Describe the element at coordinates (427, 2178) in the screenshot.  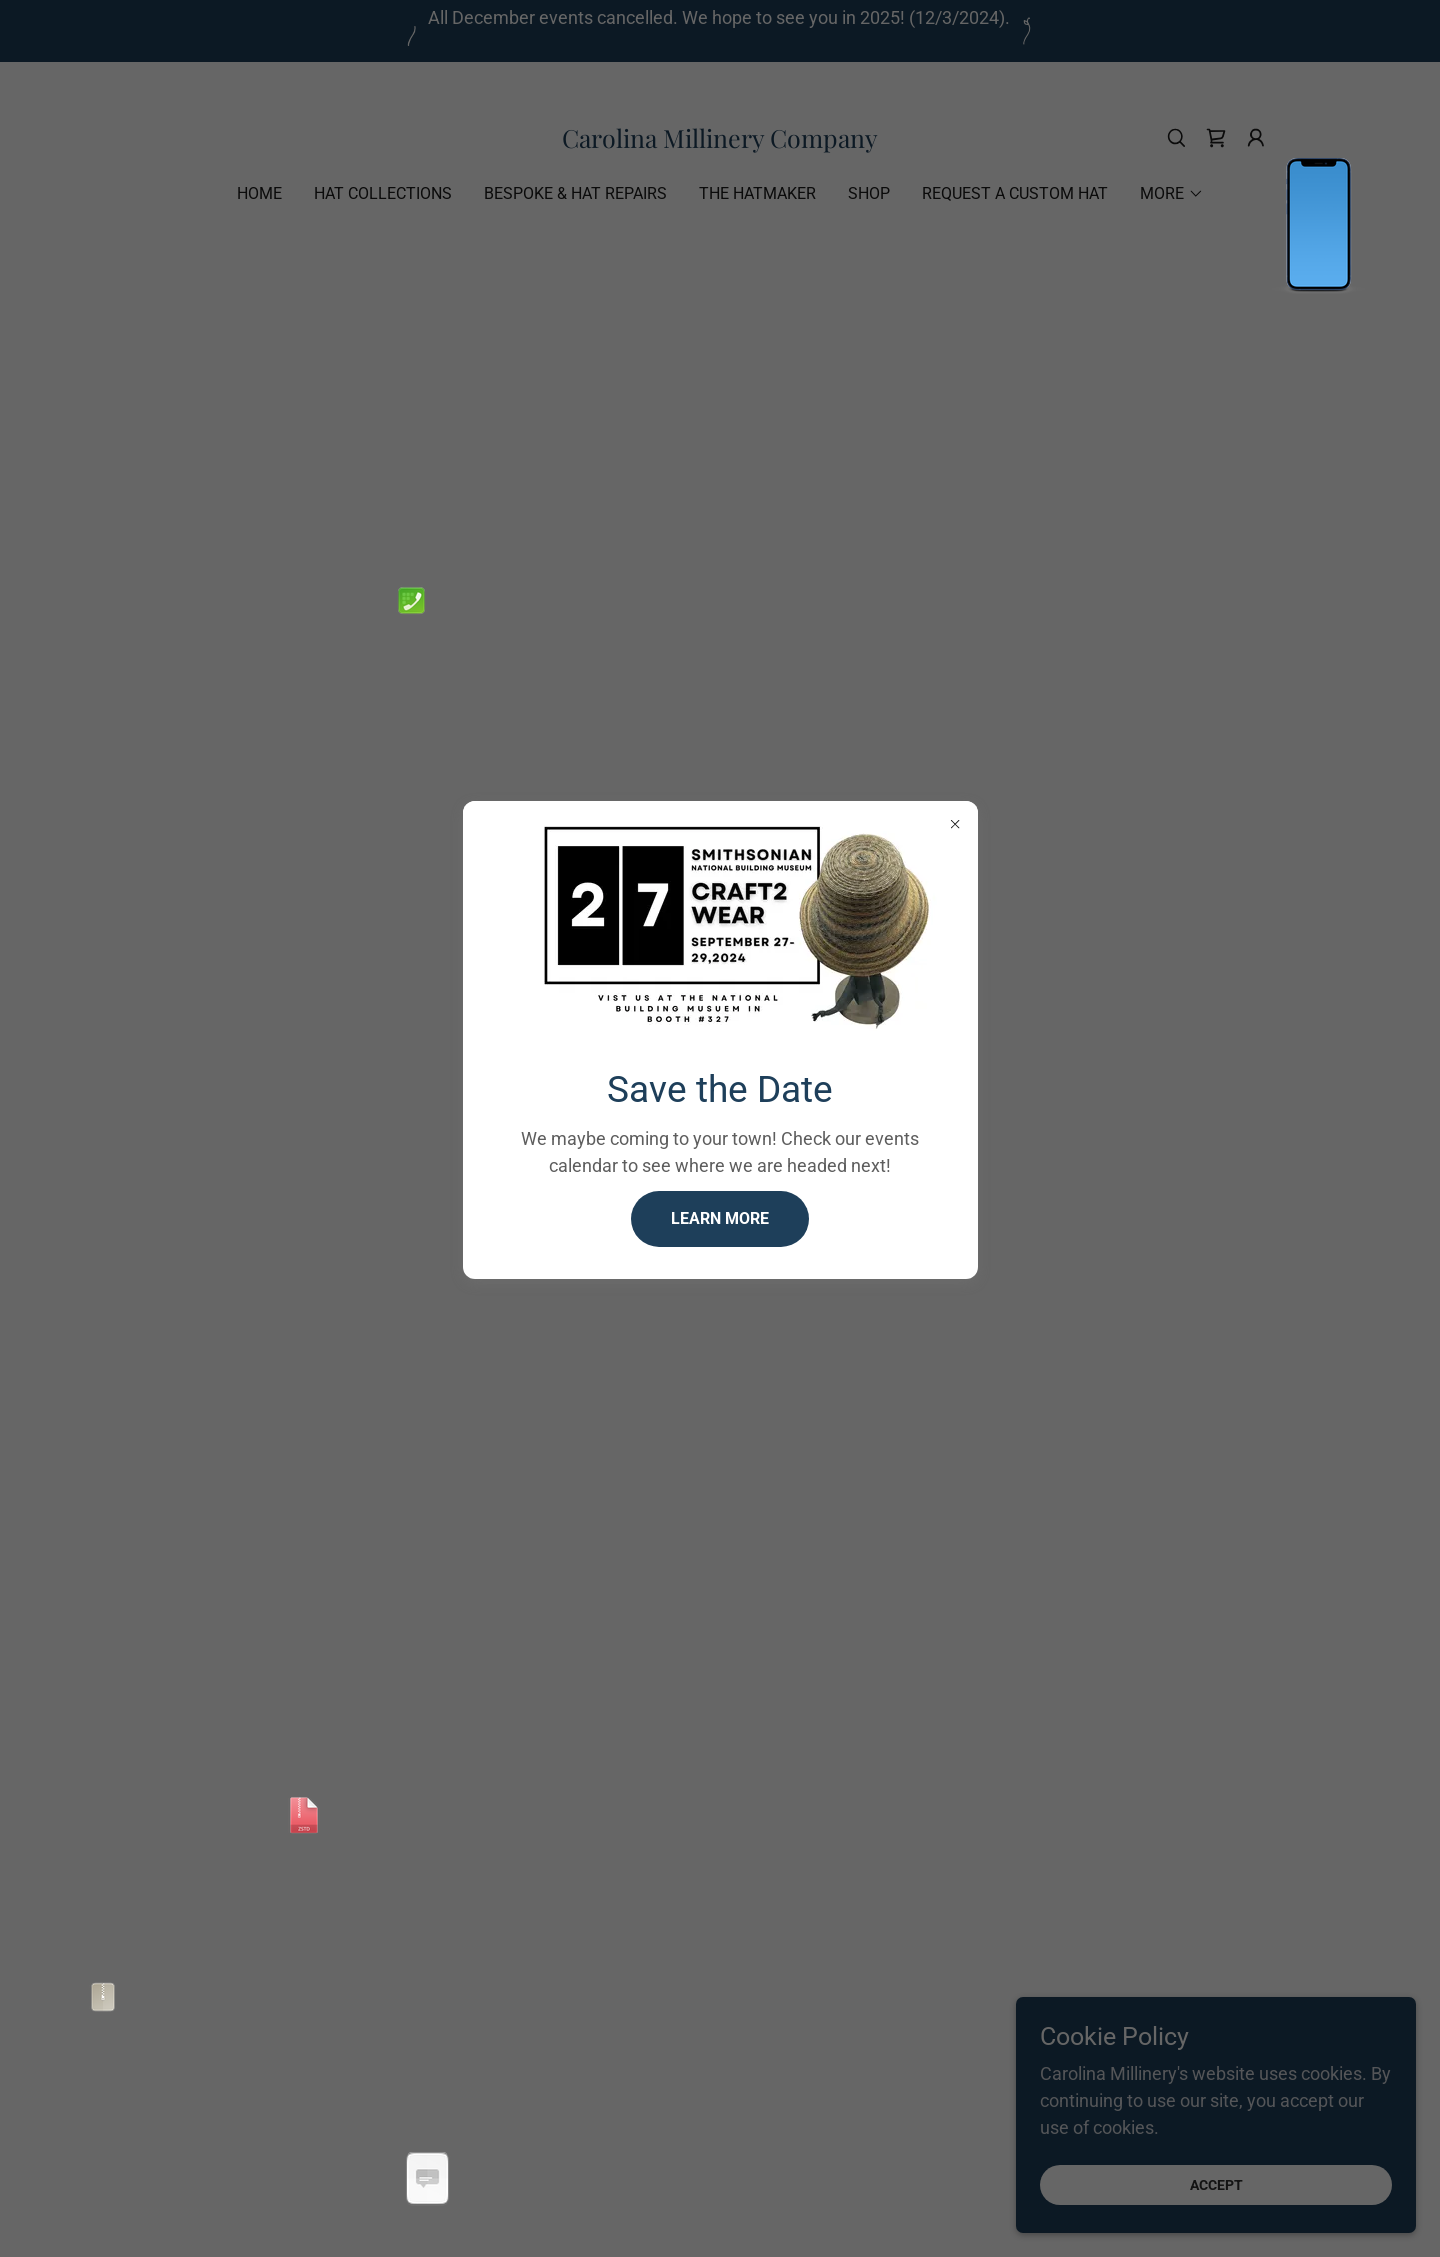
I see `subrip subtitle file (.srt)` at that location.